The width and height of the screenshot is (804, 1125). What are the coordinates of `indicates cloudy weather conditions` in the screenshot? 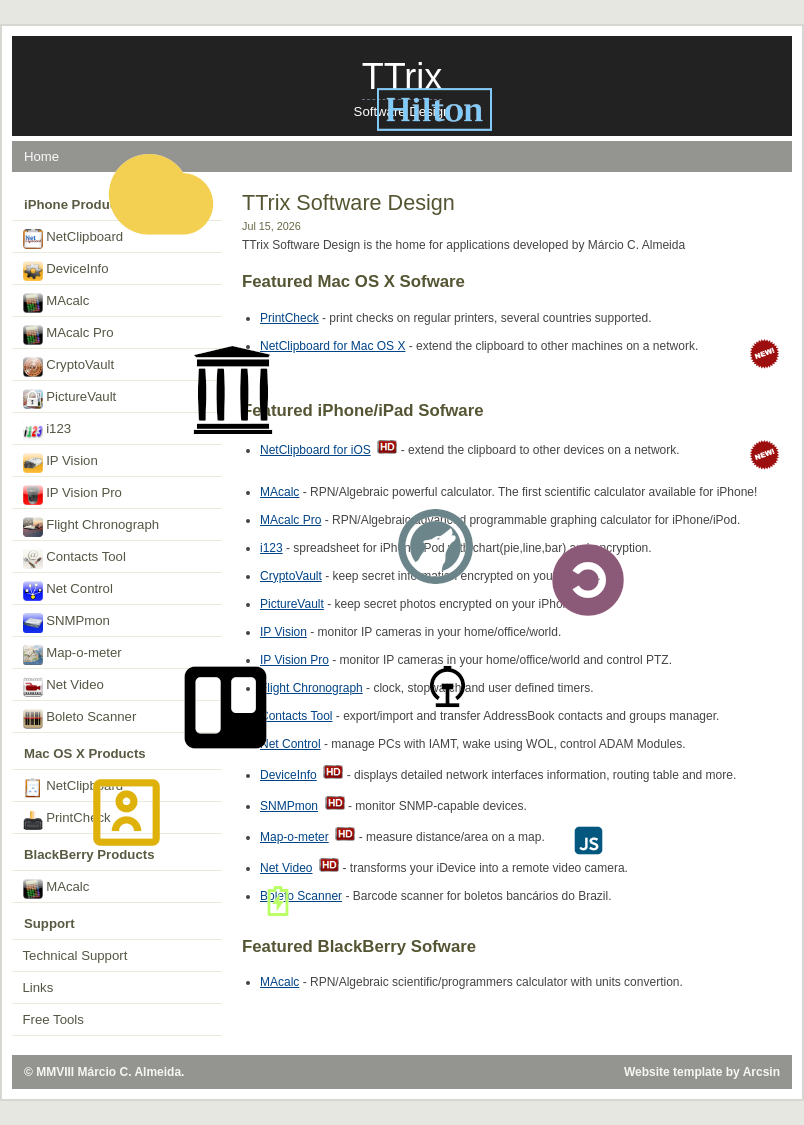 It's located at (161, 192).